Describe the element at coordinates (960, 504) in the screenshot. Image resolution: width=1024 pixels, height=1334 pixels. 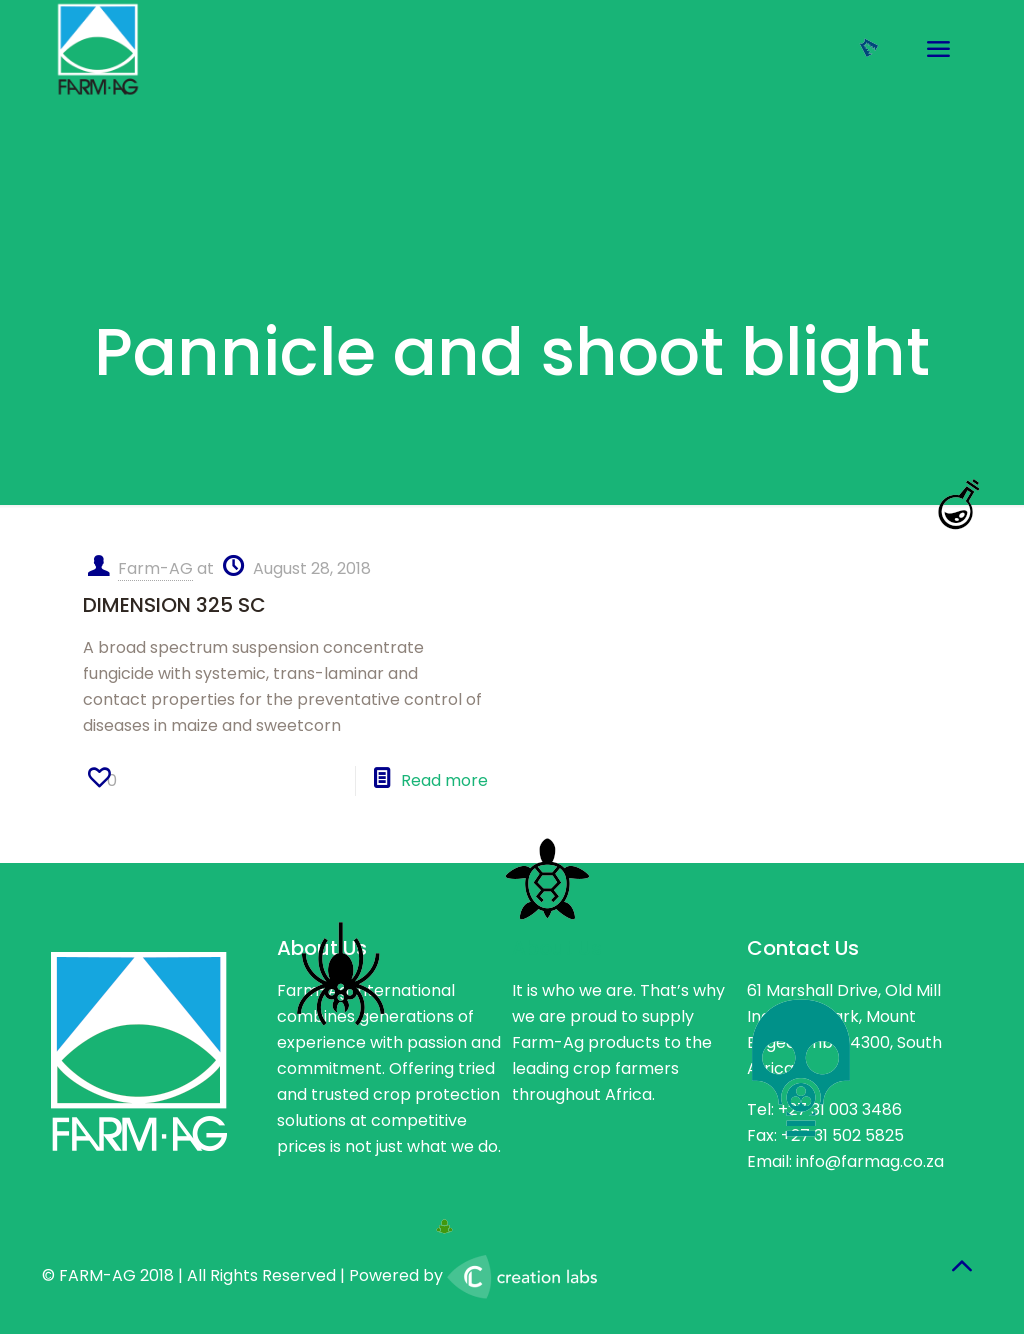
I see `use a health or mana potion` at that location.